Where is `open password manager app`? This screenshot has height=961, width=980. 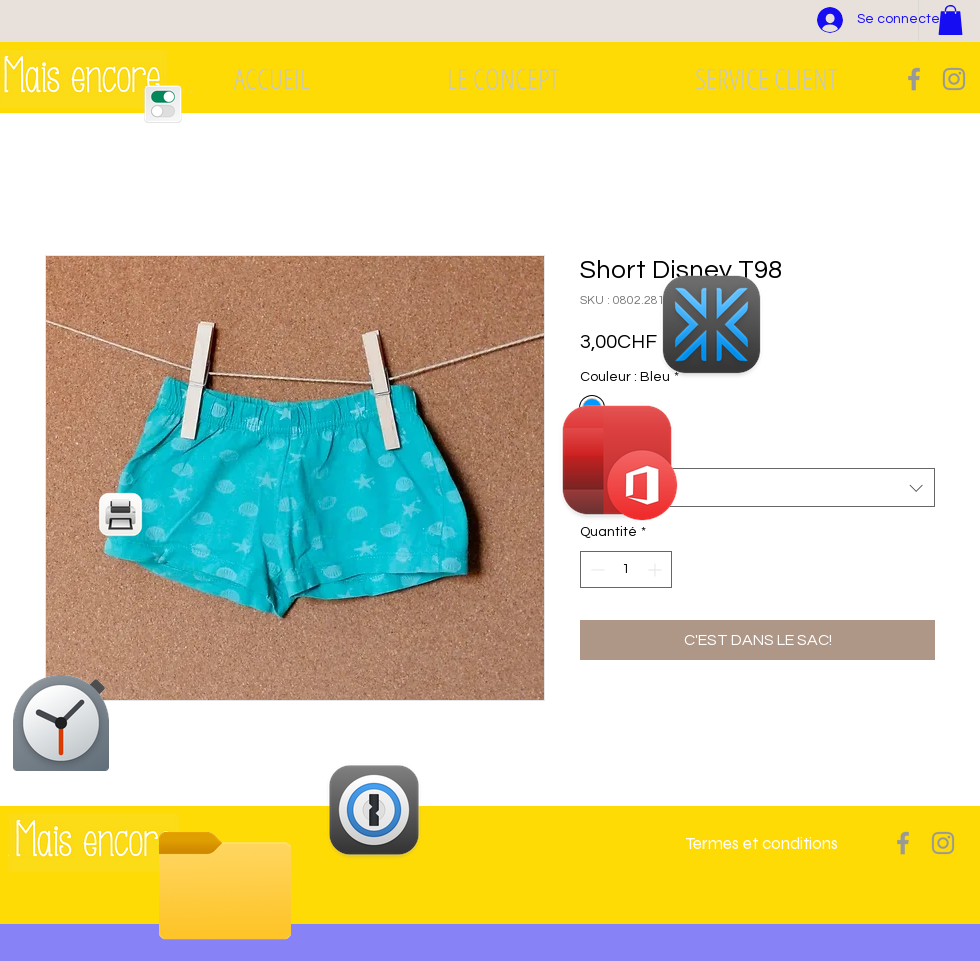 open password manager app is located at coordinates (374, 810).